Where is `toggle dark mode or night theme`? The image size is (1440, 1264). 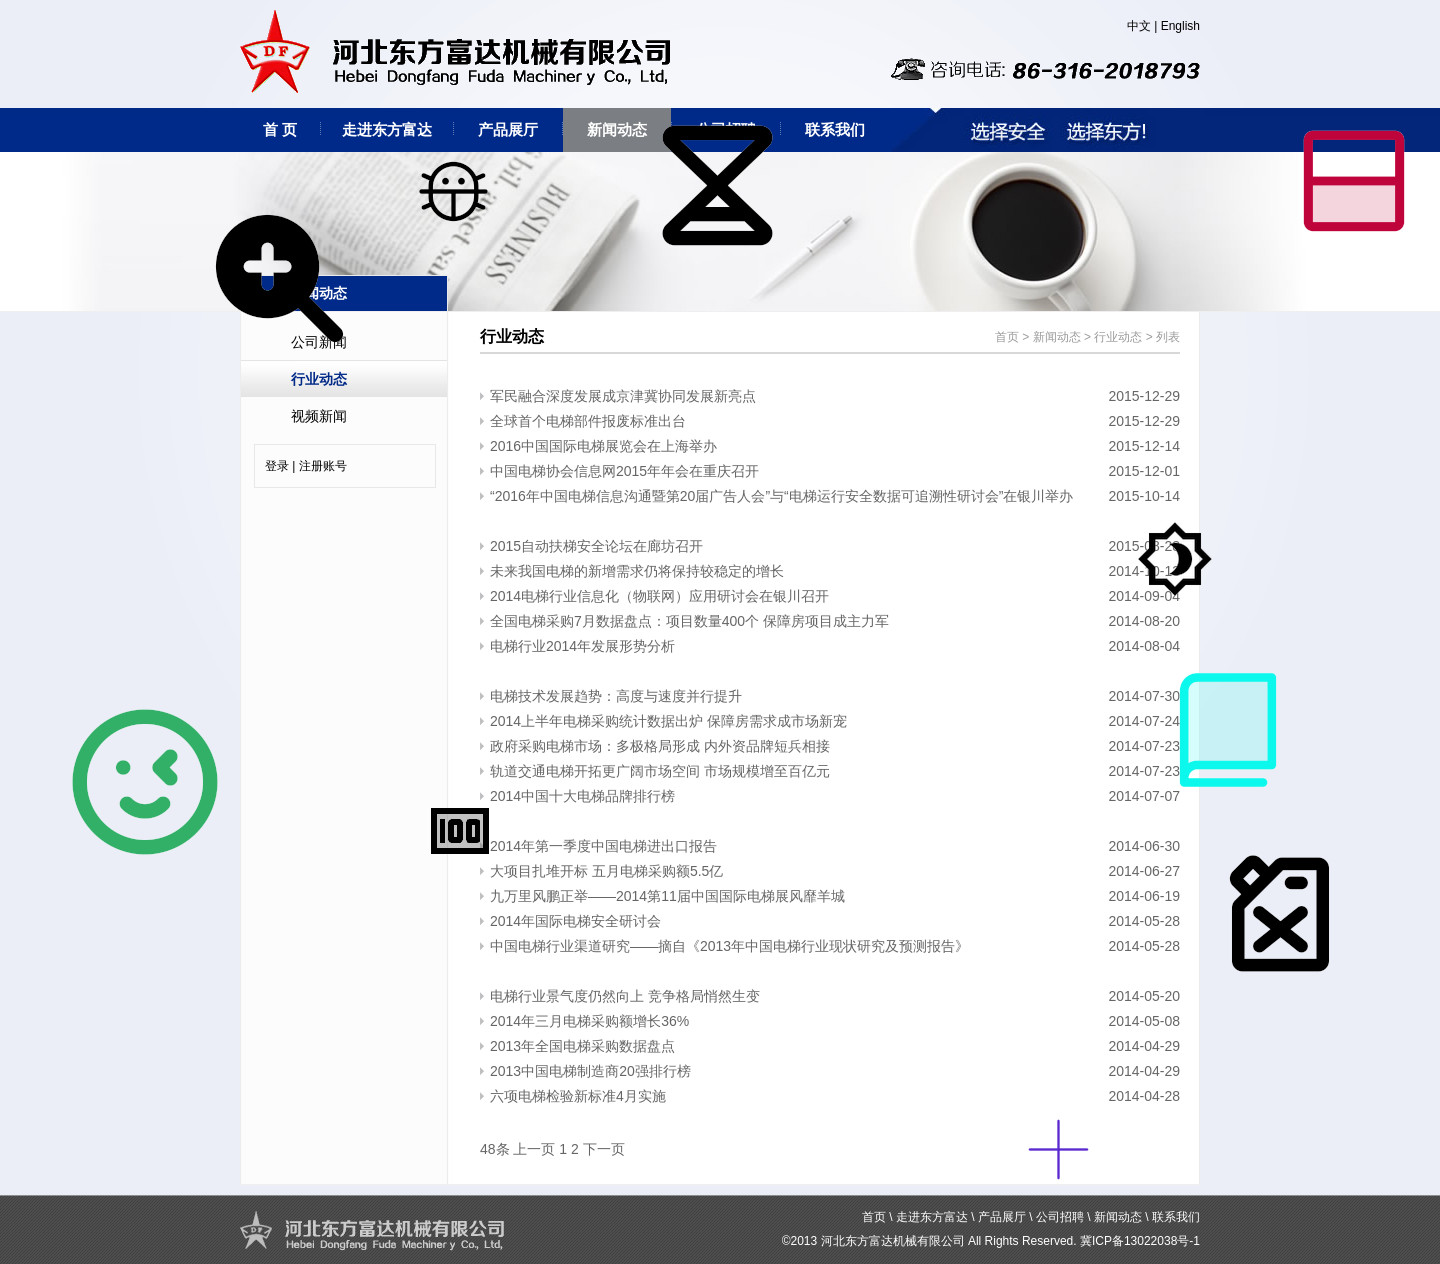 toggle dark mode or night theme is located at coordinates (1175, 559).